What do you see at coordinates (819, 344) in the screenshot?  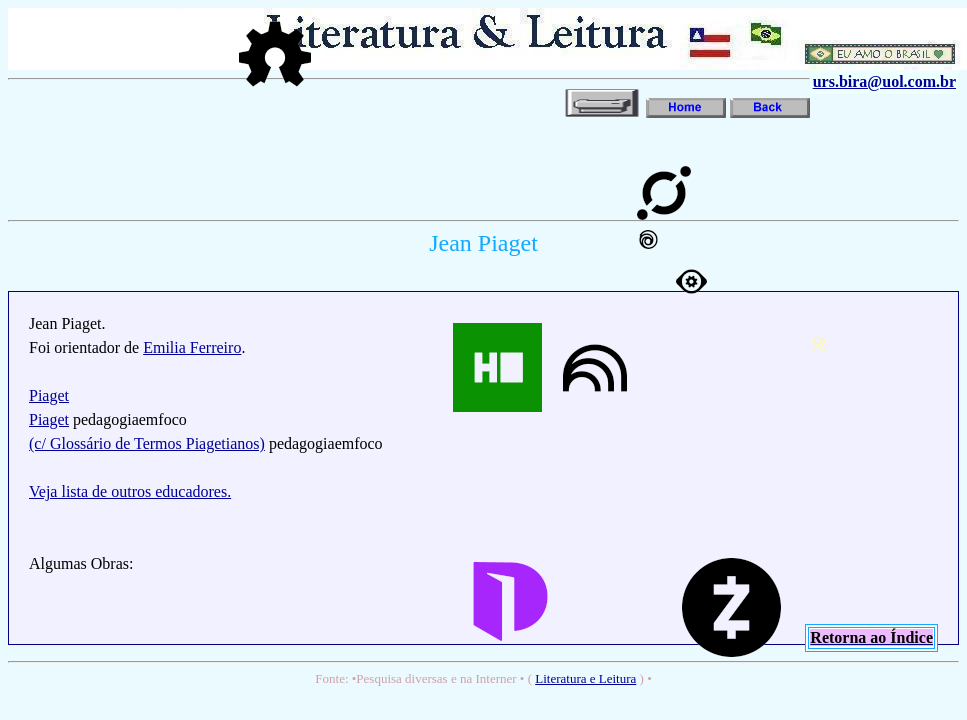 I see `view group members` at bounding box center [819, 344].